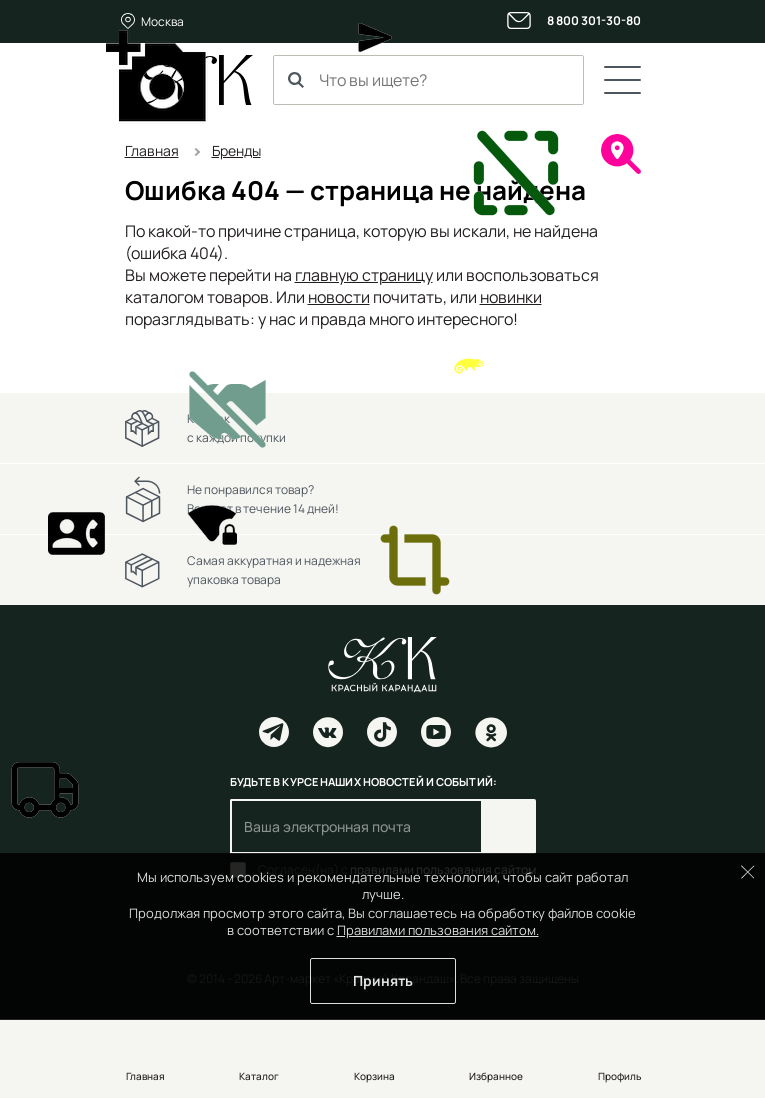  I want to click on crop or resize an image, so click(415, 560).